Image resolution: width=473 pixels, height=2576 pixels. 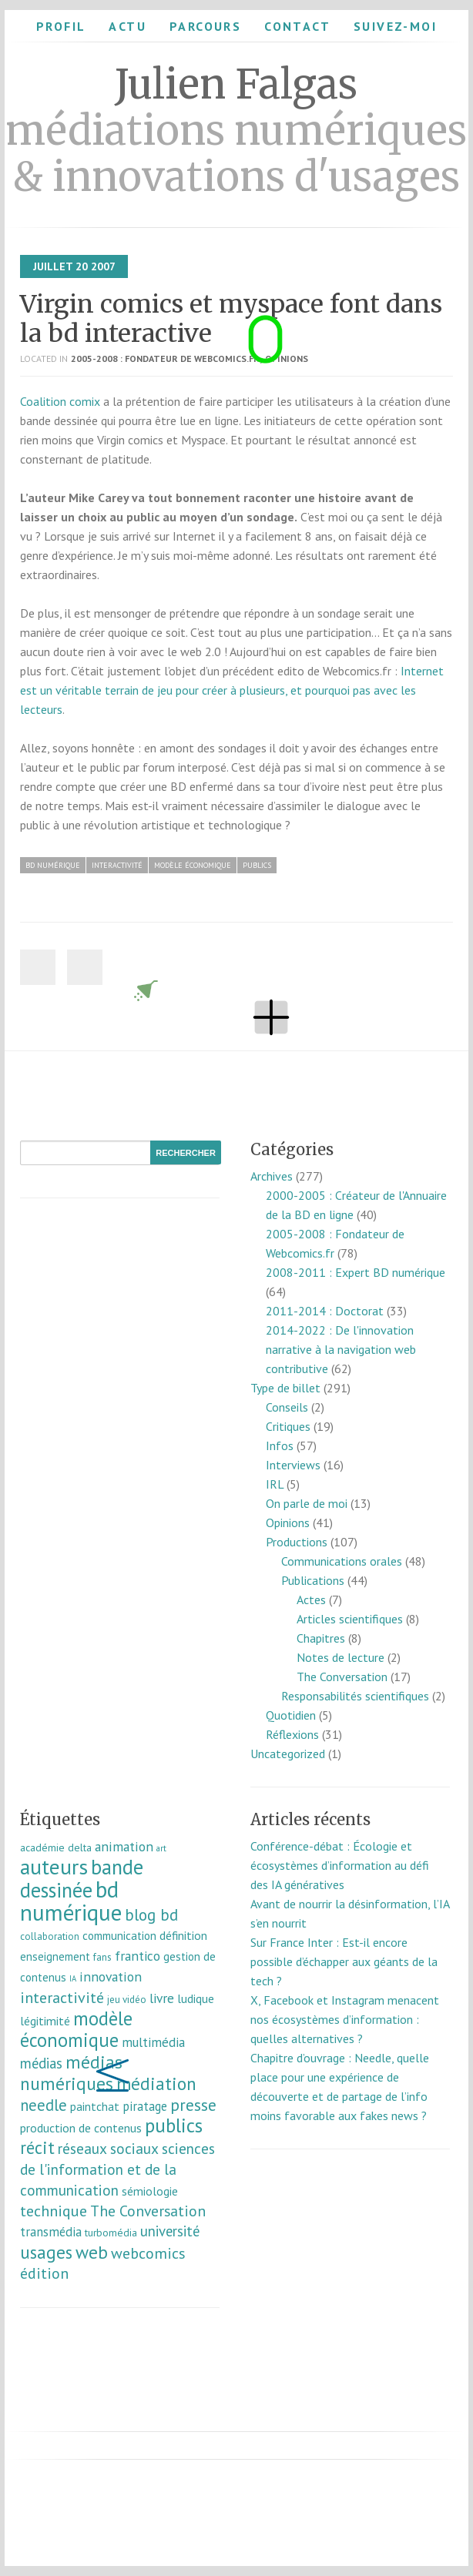 What do you see at coordinates (146, 990) in the screenshot?
I see `filter or sort content` at bounding box center [146, 990].